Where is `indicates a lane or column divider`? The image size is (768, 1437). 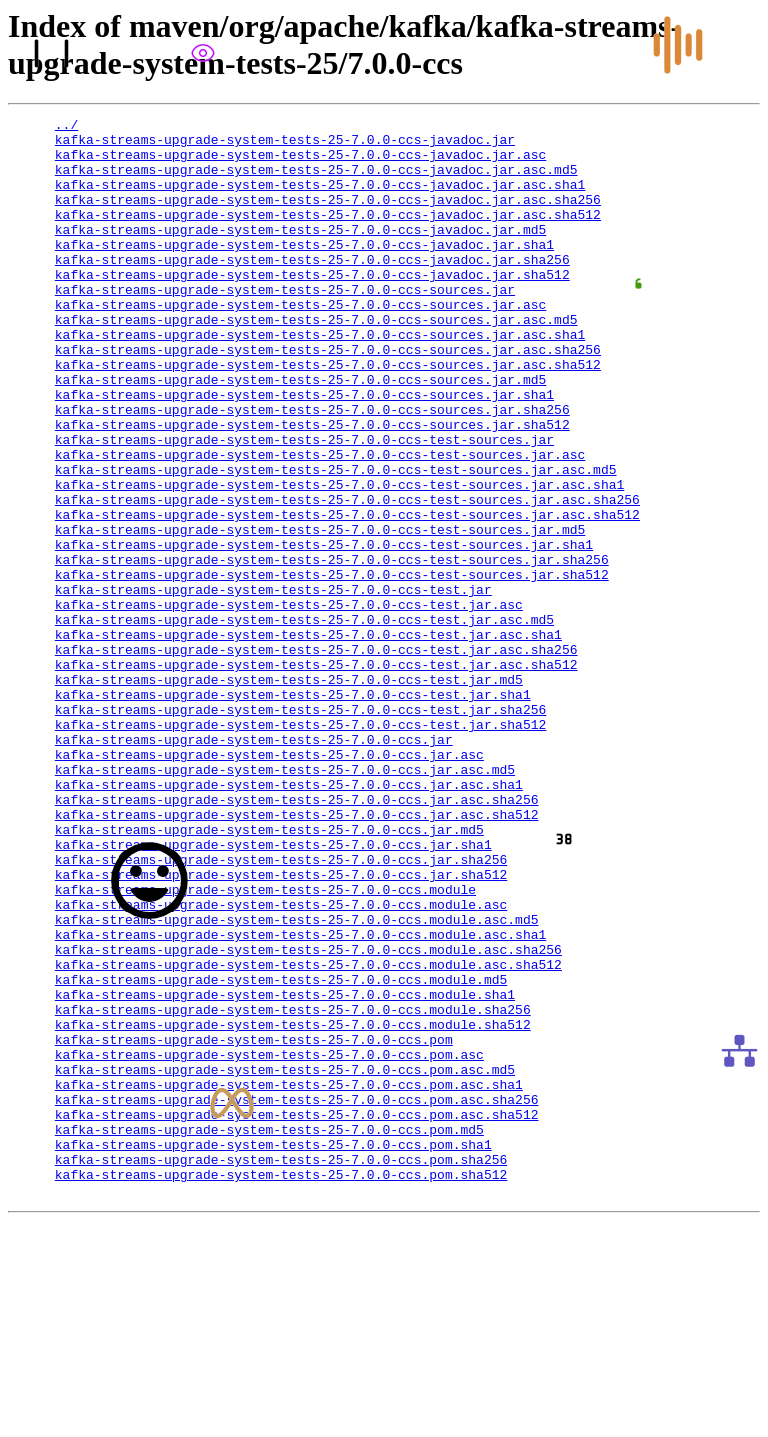 indicates a lane or column divider is located at coordinates (51, 52).